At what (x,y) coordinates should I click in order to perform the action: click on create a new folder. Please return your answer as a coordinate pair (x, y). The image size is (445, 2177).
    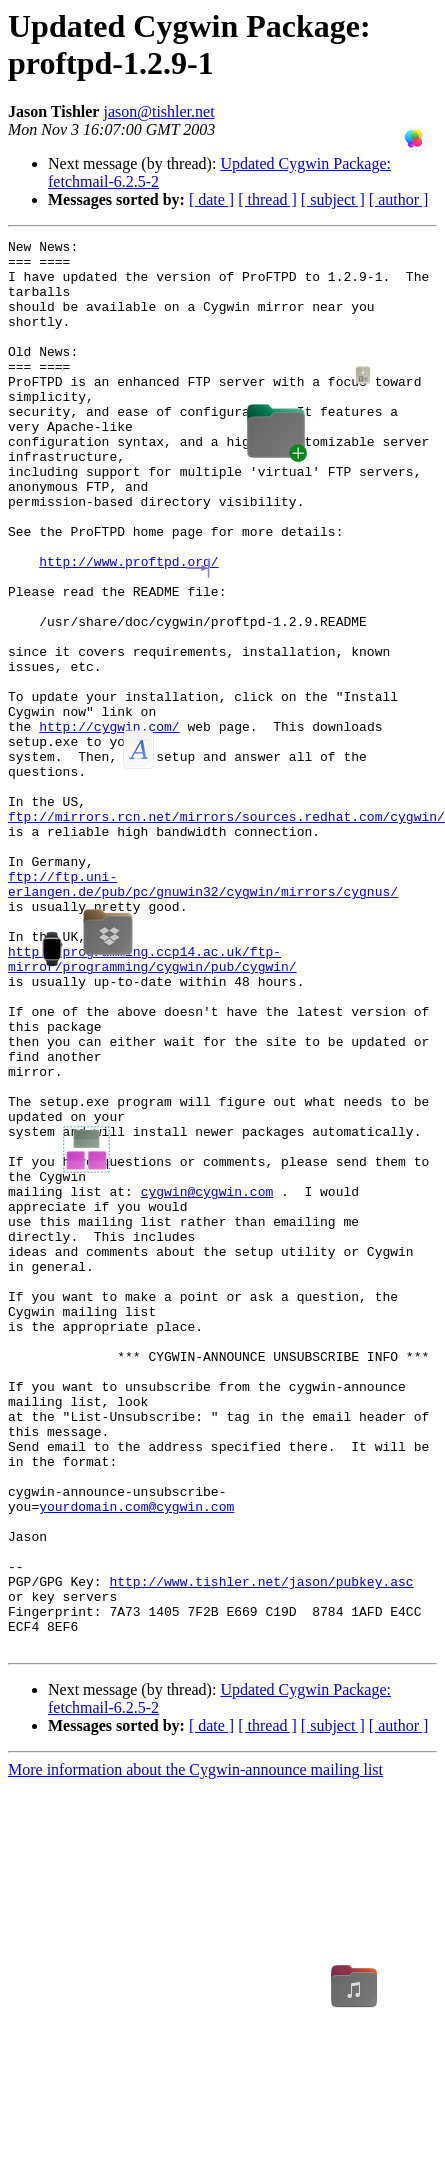
    Looking at the image, I should click on (276, 431).